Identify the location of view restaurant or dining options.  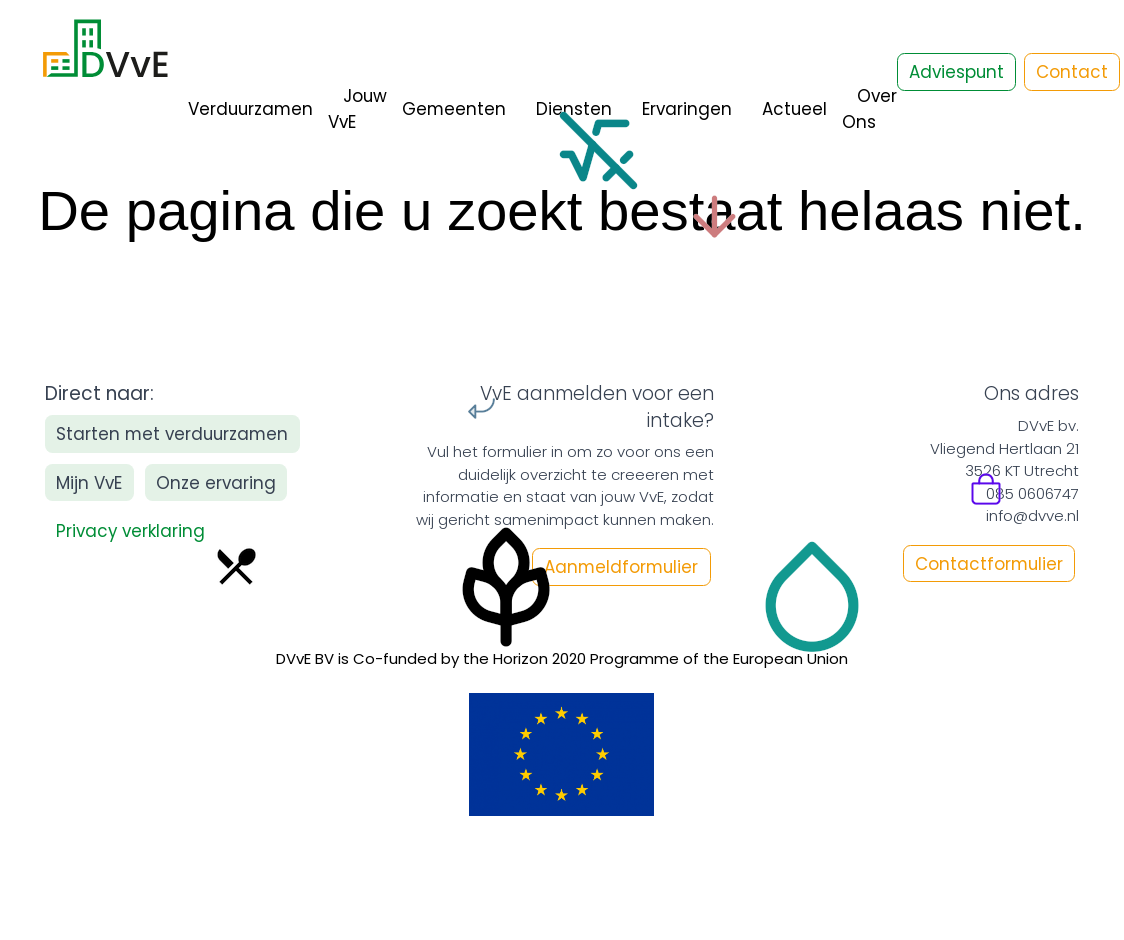
(236, 566).